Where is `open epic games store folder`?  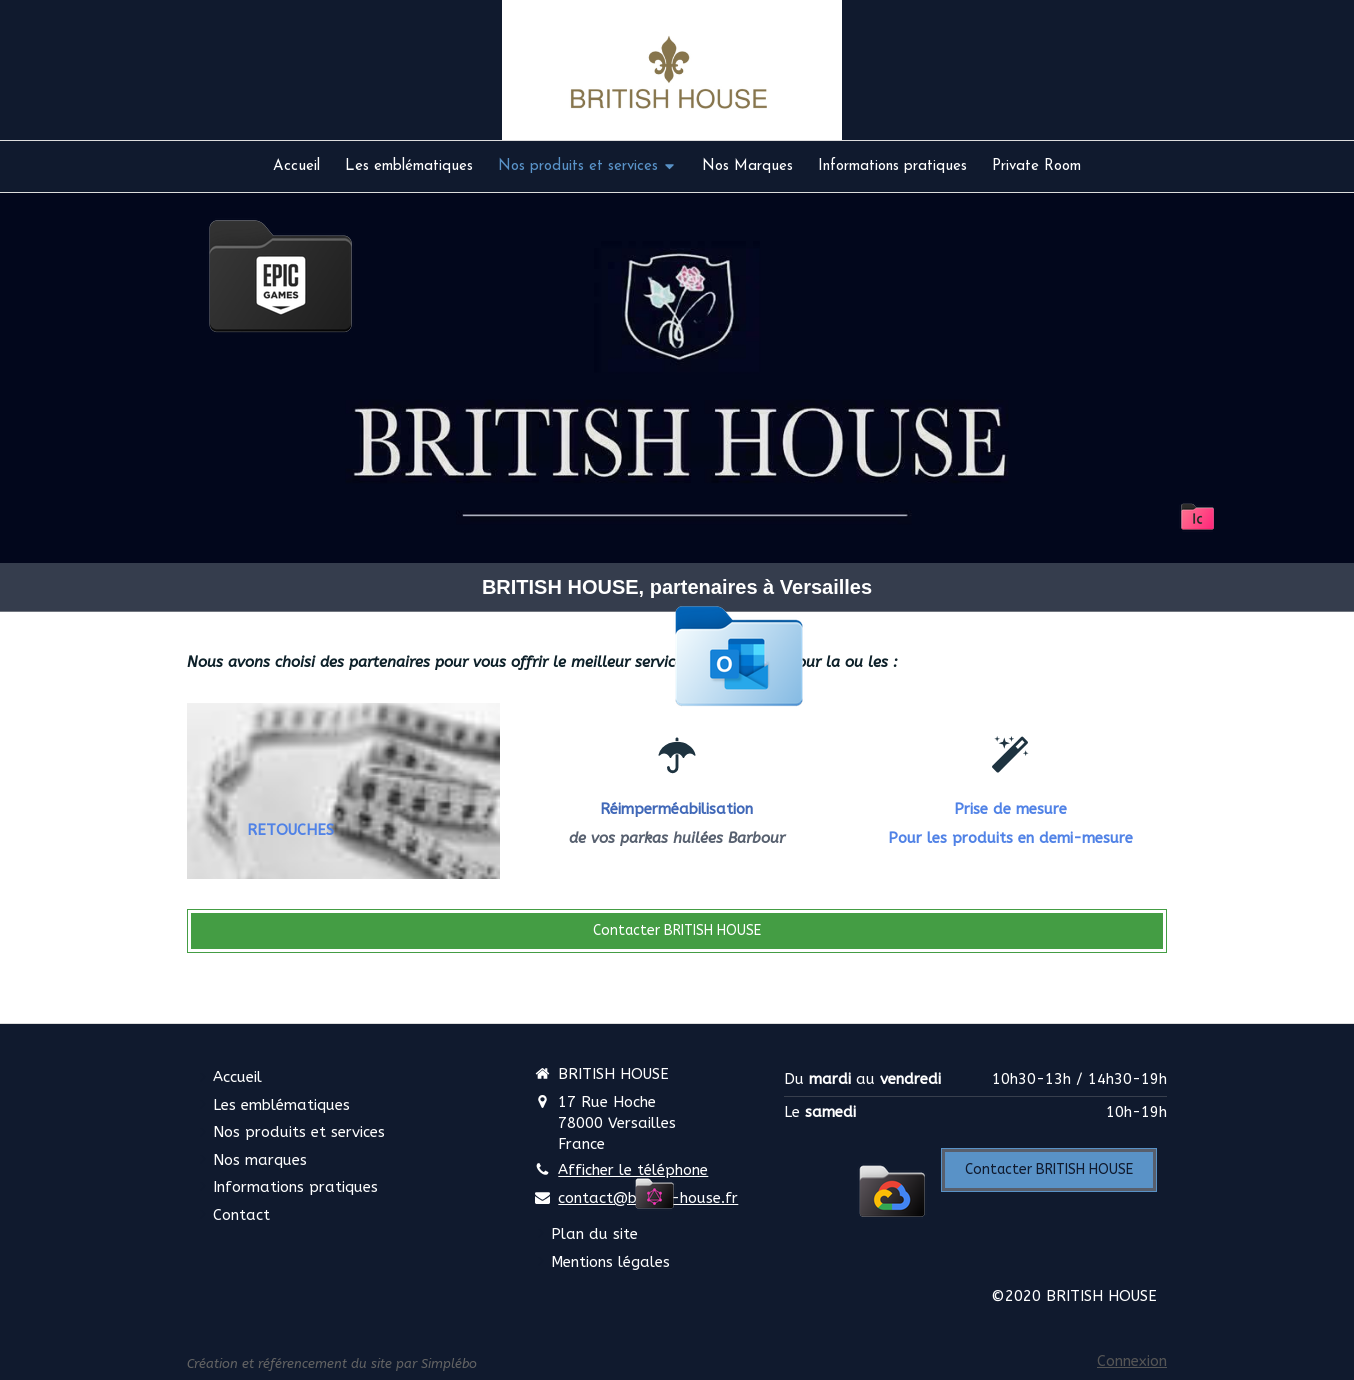
open epic games store folder is located at coordinates (280, 280).